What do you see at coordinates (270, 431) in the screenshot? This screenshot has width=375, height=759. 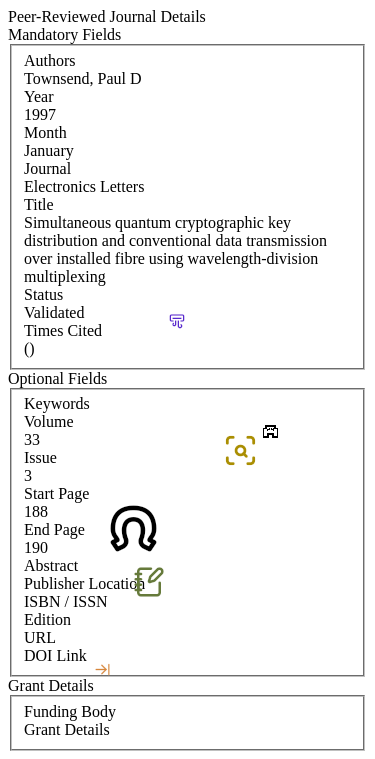 I see `find nearby convenience stores` at bounding box center [270, 431].